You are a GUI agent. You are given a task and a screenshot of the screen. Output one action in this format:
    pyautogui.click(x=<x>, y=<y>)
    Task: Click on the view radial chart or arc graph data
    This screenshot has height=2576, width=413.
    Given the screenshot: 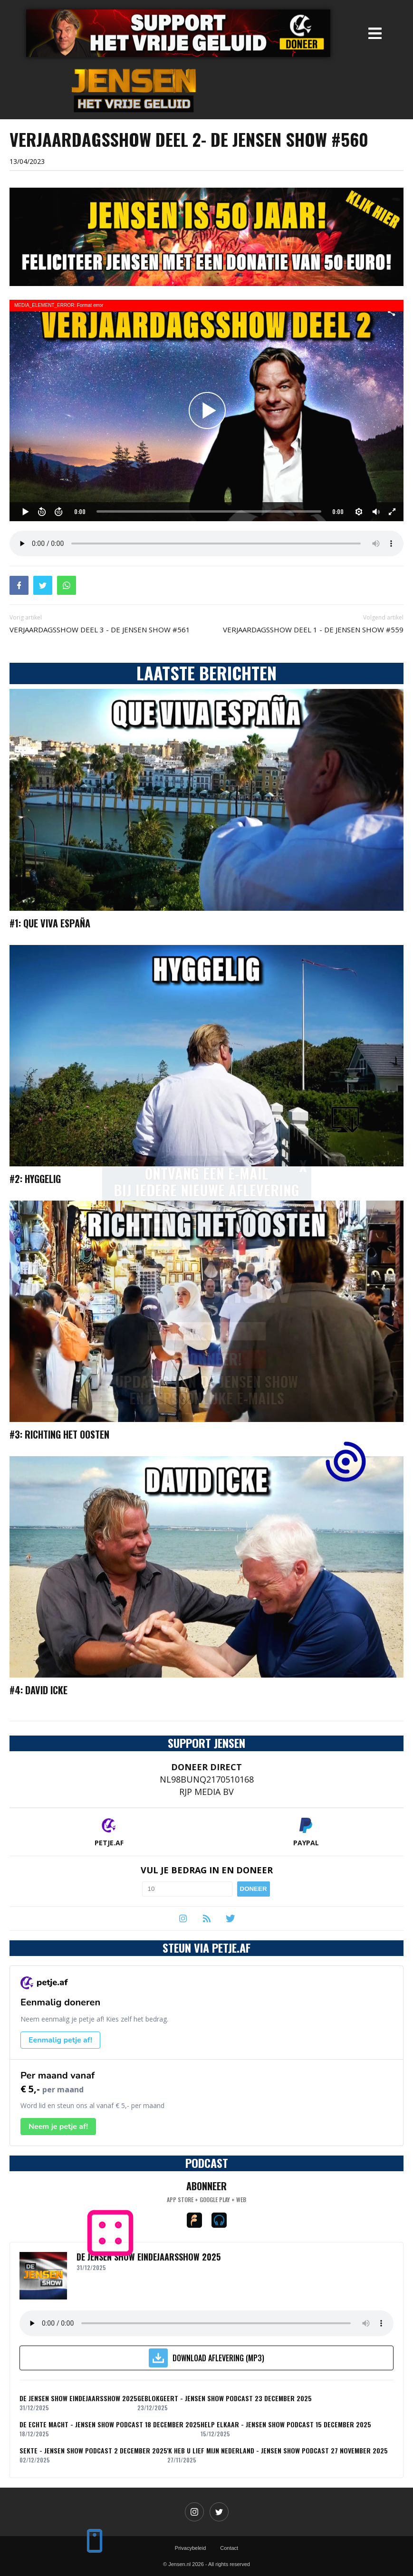 What is the action you would take?
    pyautogui.click(x=346, y=1461)
    